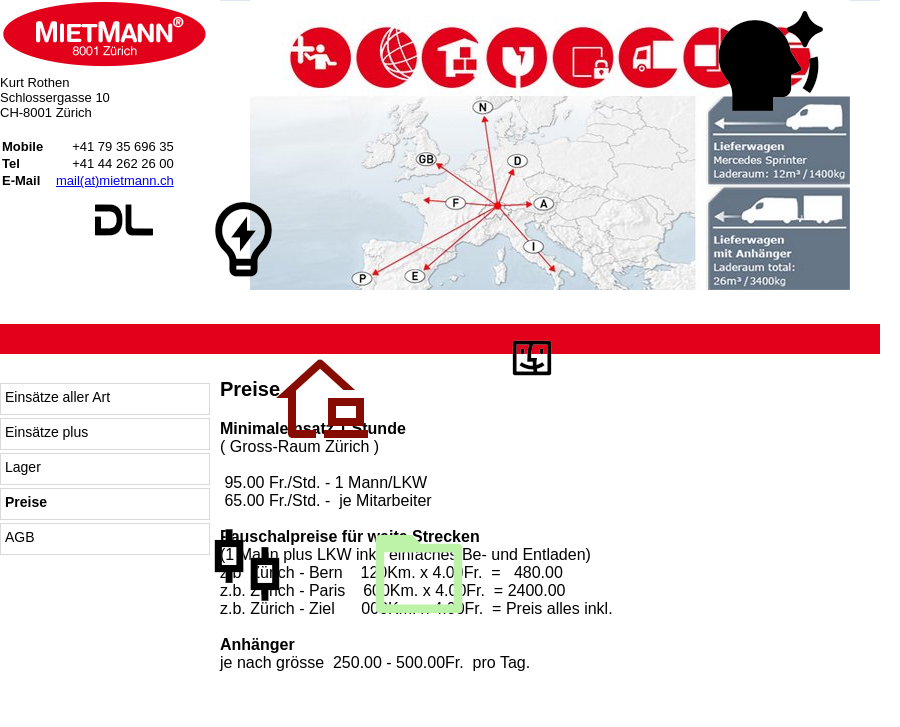 This screenshot has height=727, width=900. Describe the element at coordinates (320, 402) in the screenshot. I see `access home office or remote work settings` at that location.